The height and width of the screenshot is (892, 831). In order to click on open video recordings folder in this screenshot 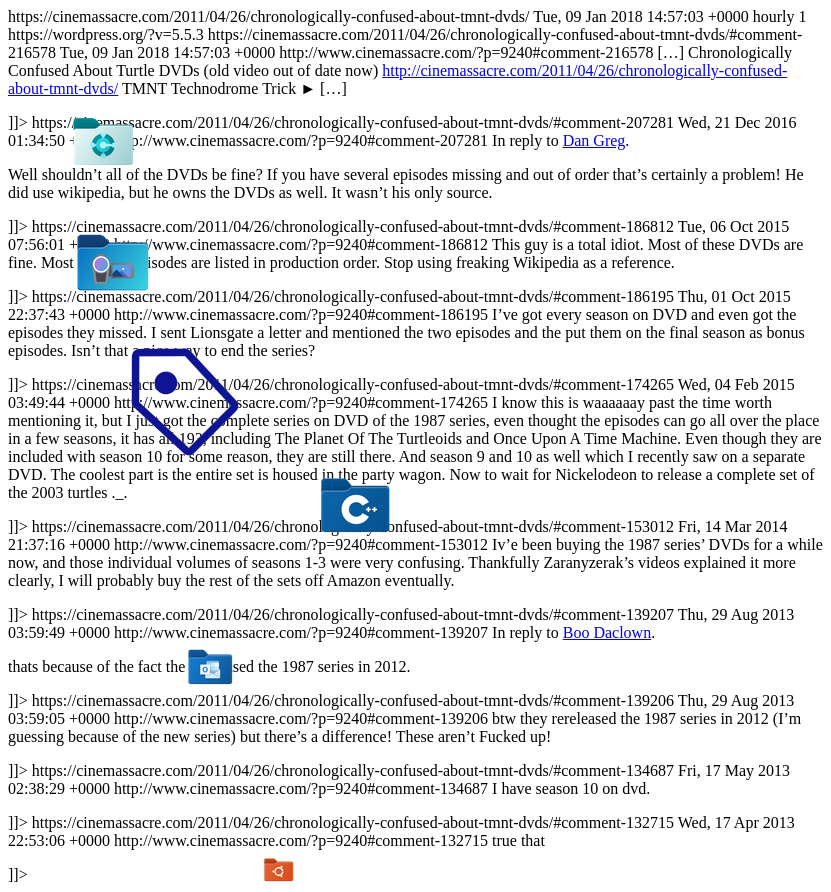, I will do `click(112, 264)`.